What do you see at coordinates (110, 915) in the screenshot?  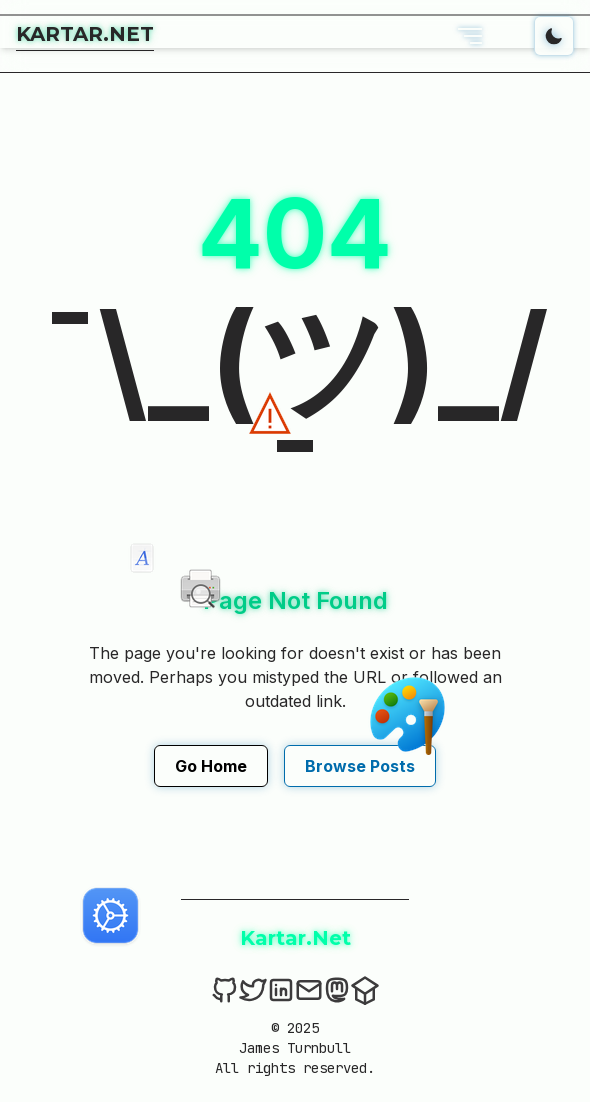 I see `access system settings and preferences` at bounding box center [110, 915].